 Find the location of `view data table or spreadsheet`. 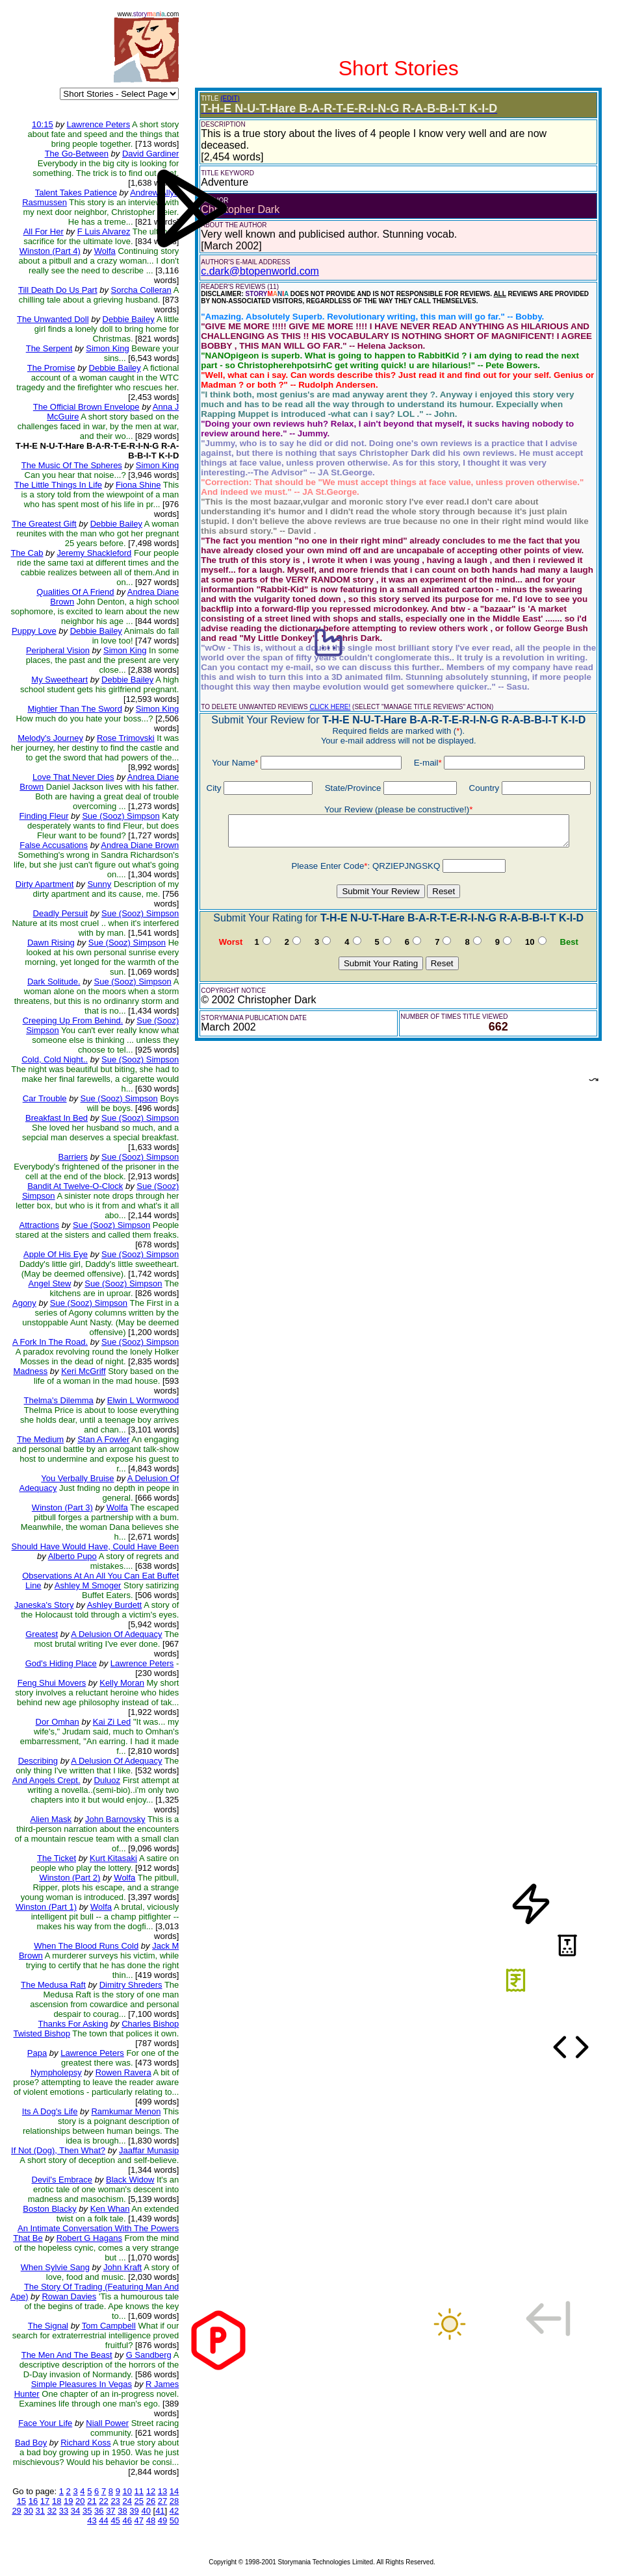

view data table or spreadsheet is located at coordinates (567, 1945).